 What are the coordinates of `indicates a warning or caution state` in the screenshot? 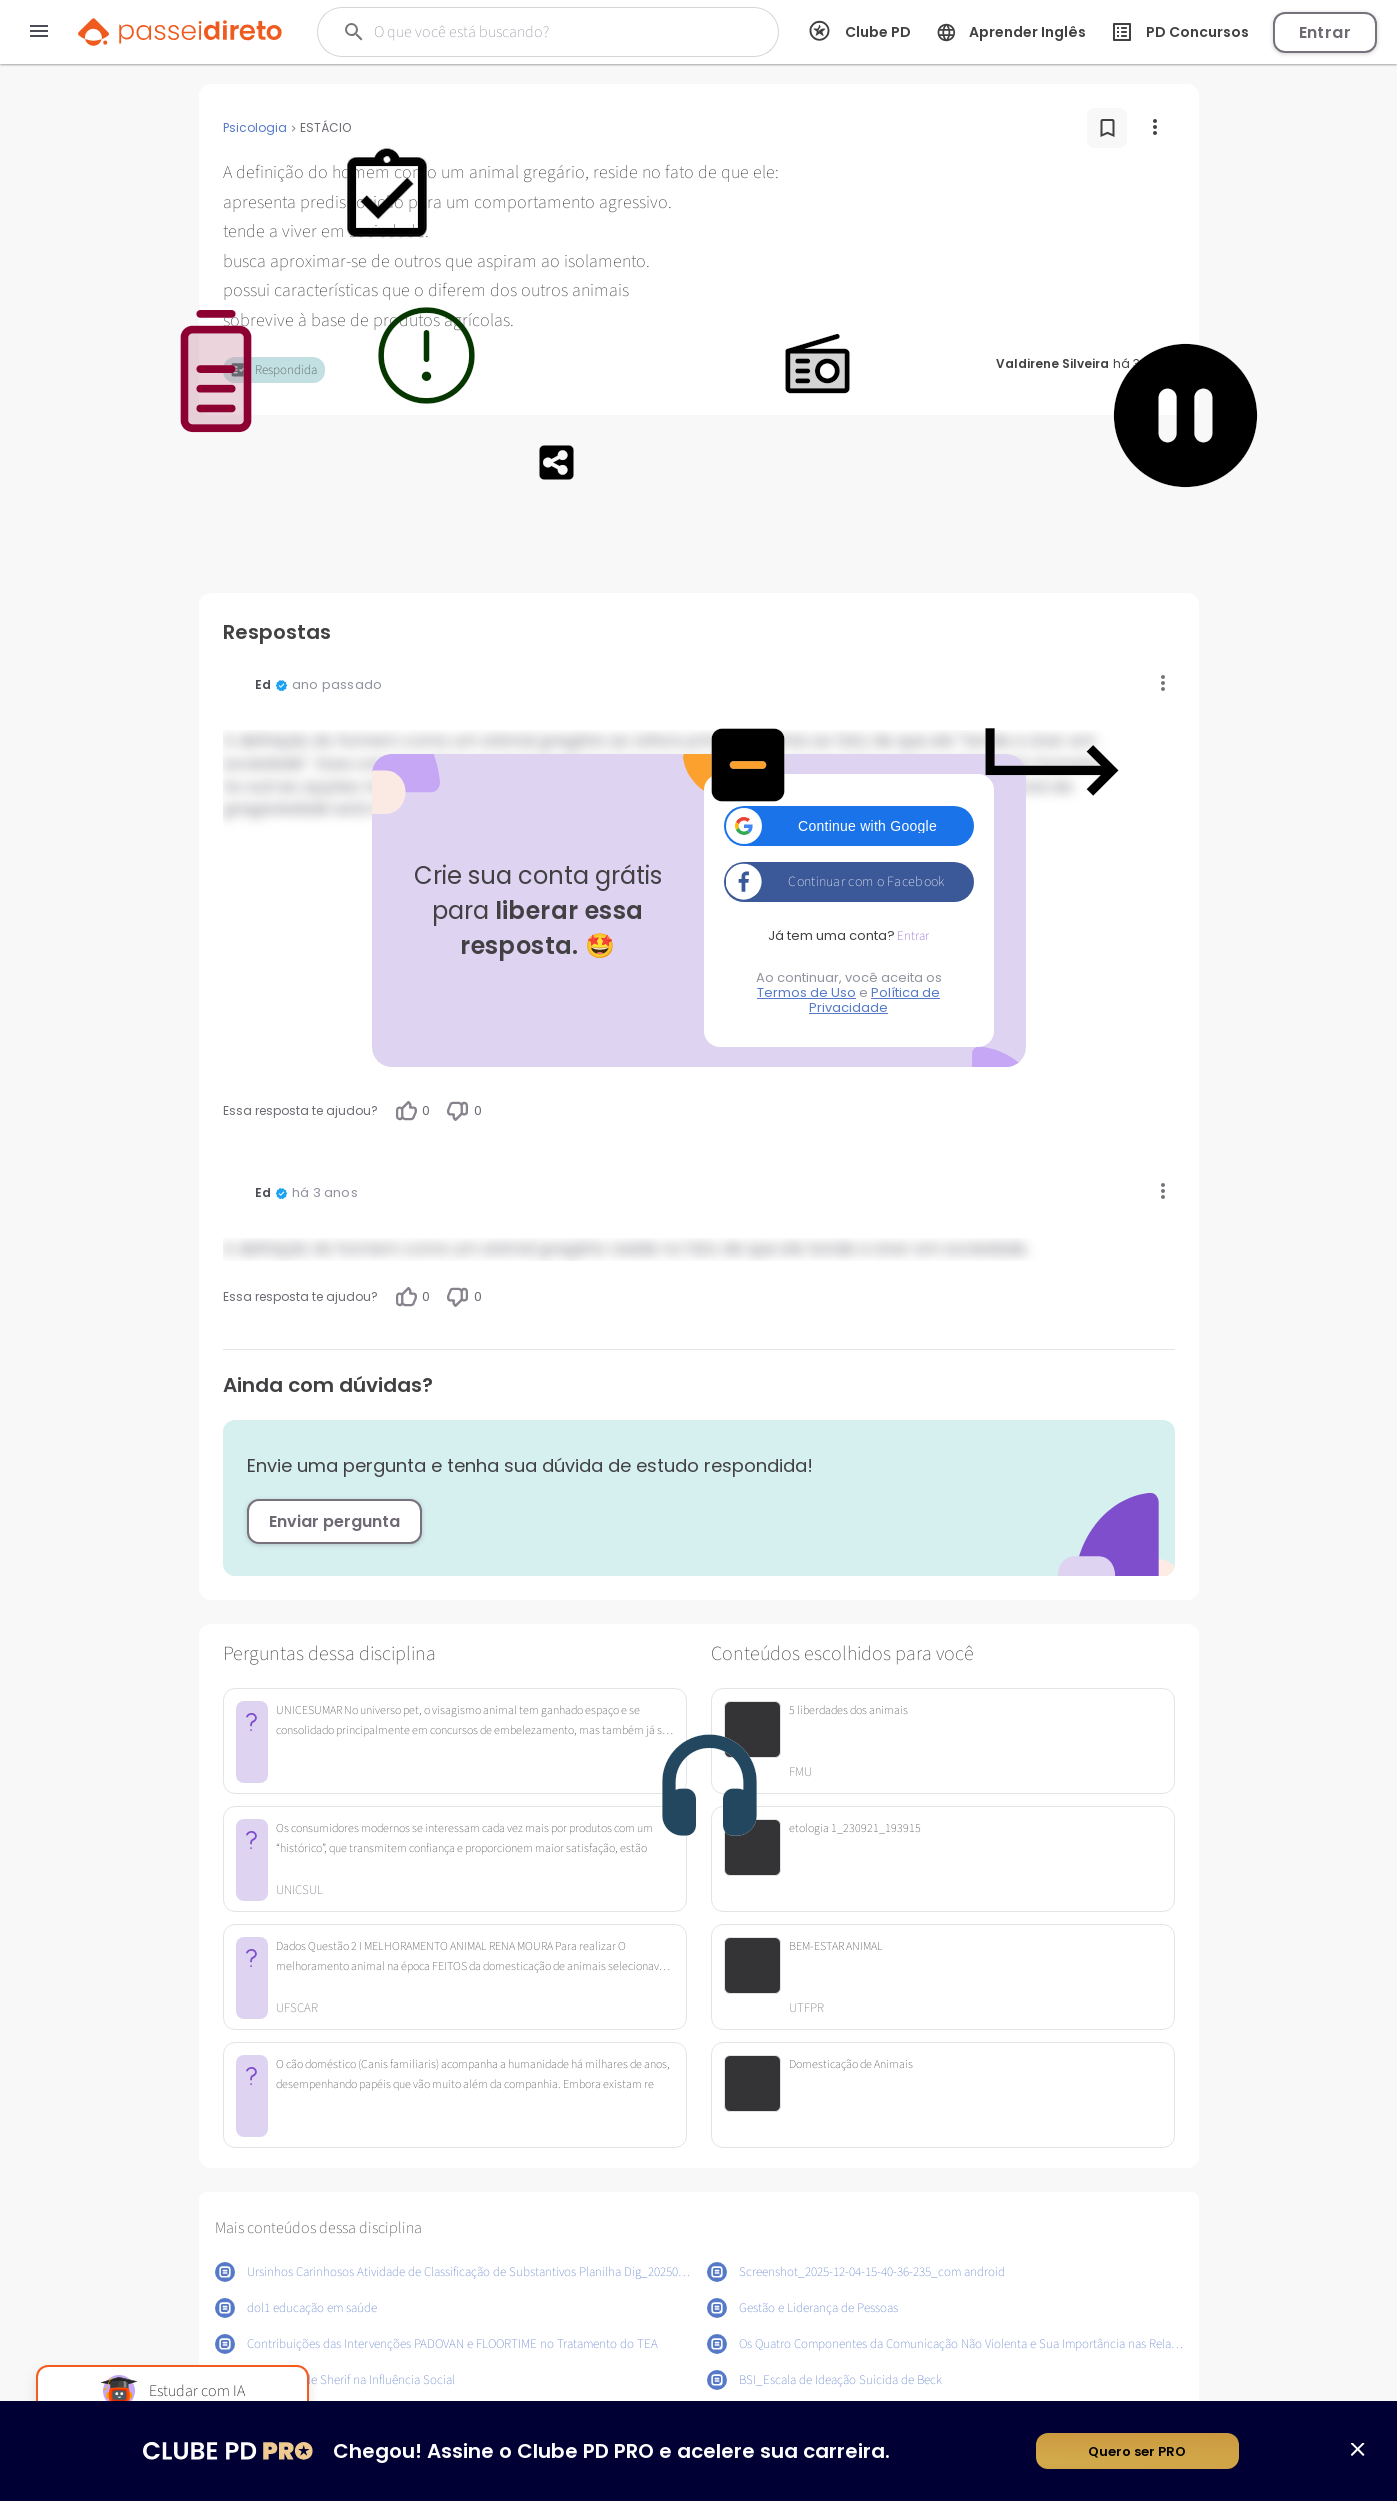 It's located at (426, 355).